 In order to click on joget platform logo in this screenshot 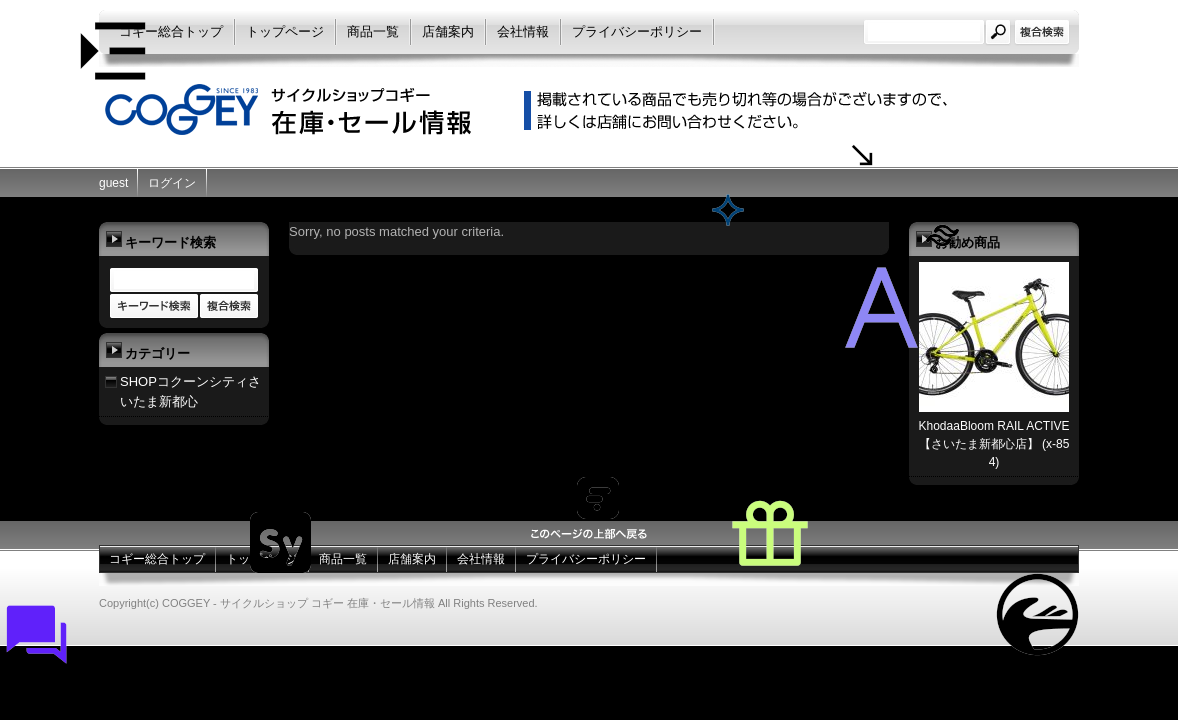, I will do `click(1037, 614)`.